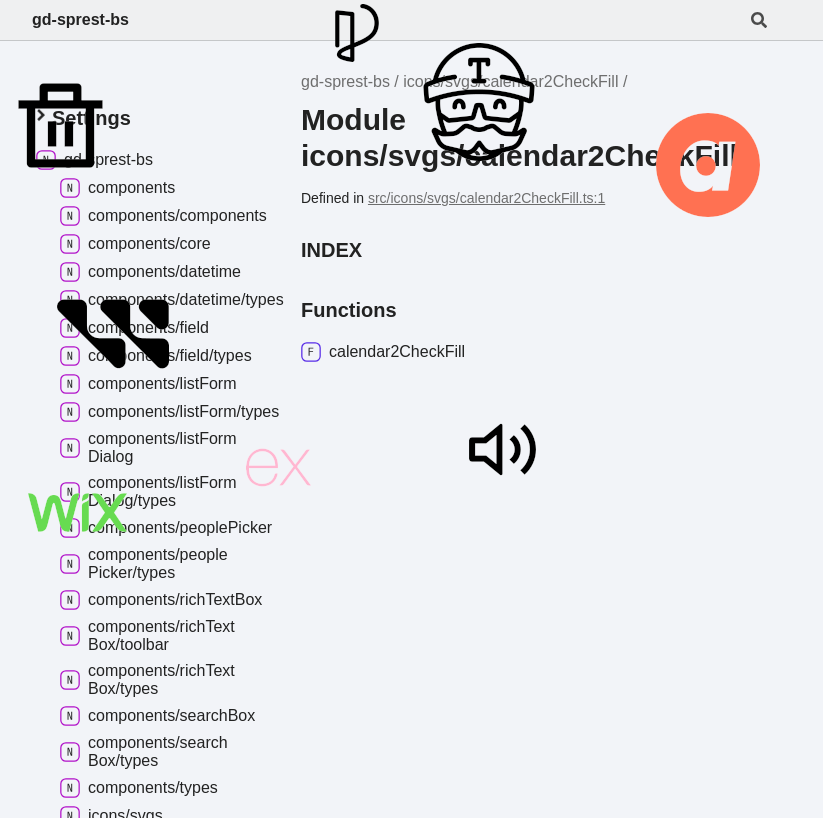 The height and width of the screenshot is (818, 823). What do you see at coordinates (479, 102) in the screenshot?
I see `link to Travis CI continuous integration service` at bounding box center [479, 102].